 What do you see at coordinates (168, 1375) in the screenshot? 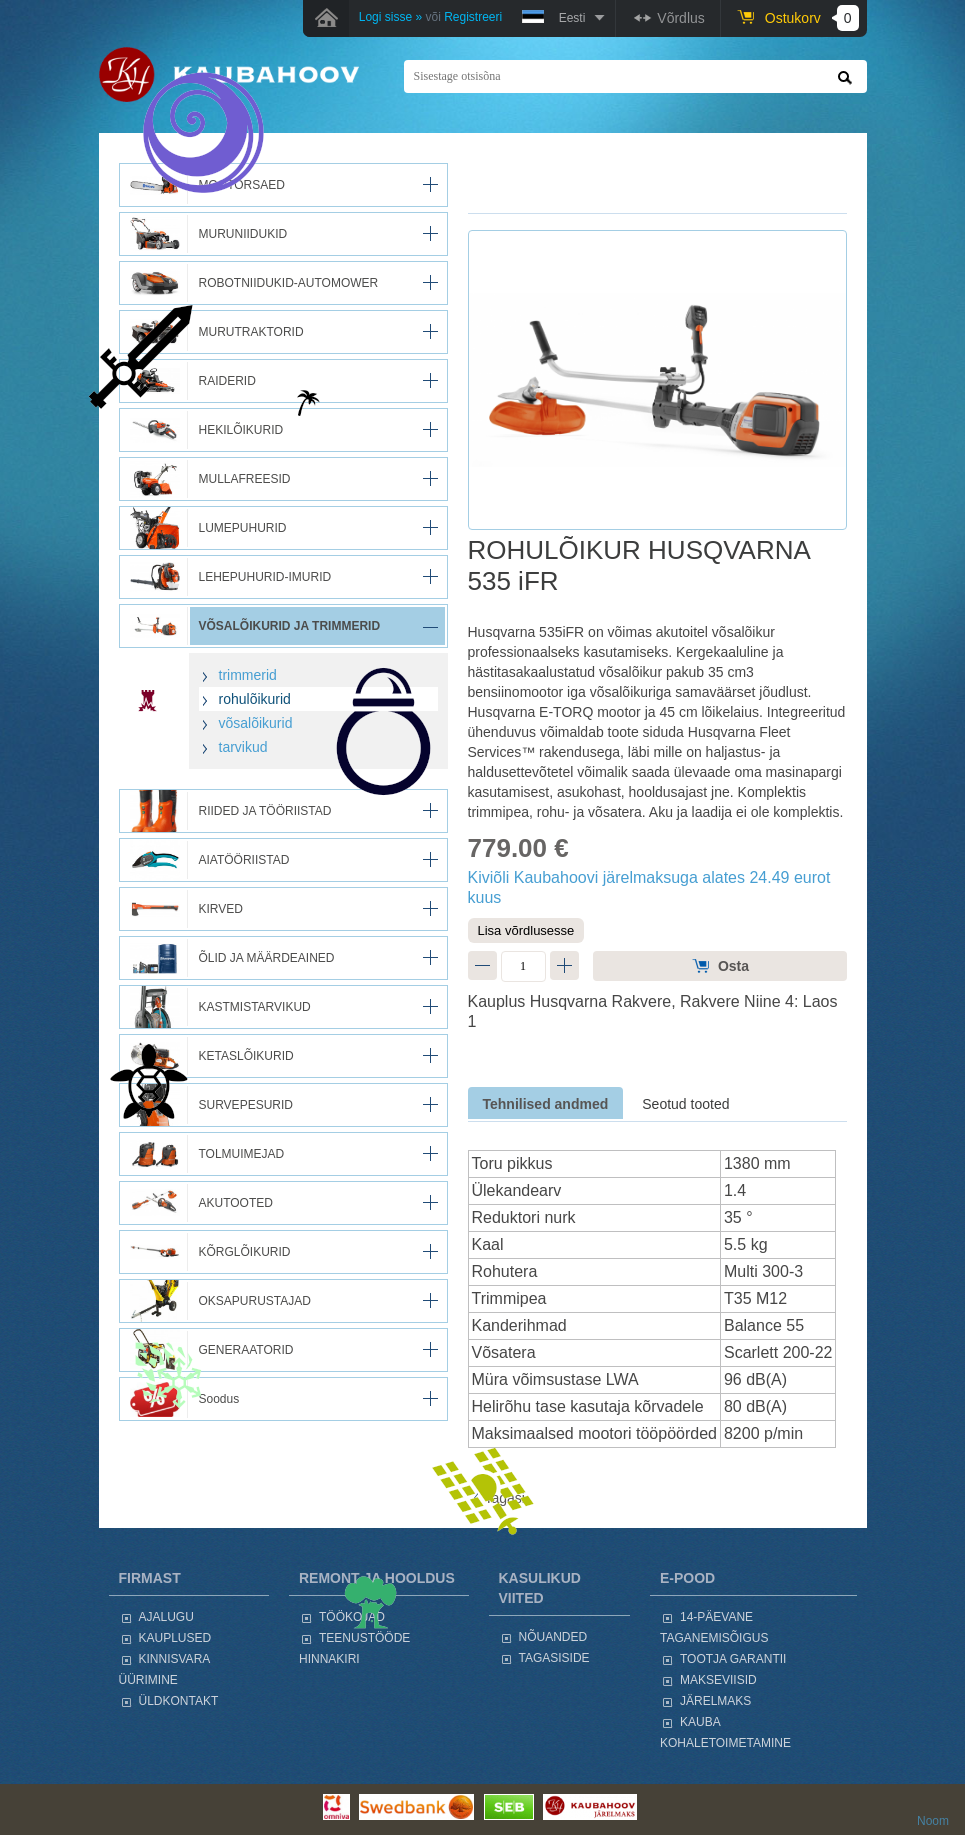
I see `cast ice or frost spell` at bounding box center [168, 1375].